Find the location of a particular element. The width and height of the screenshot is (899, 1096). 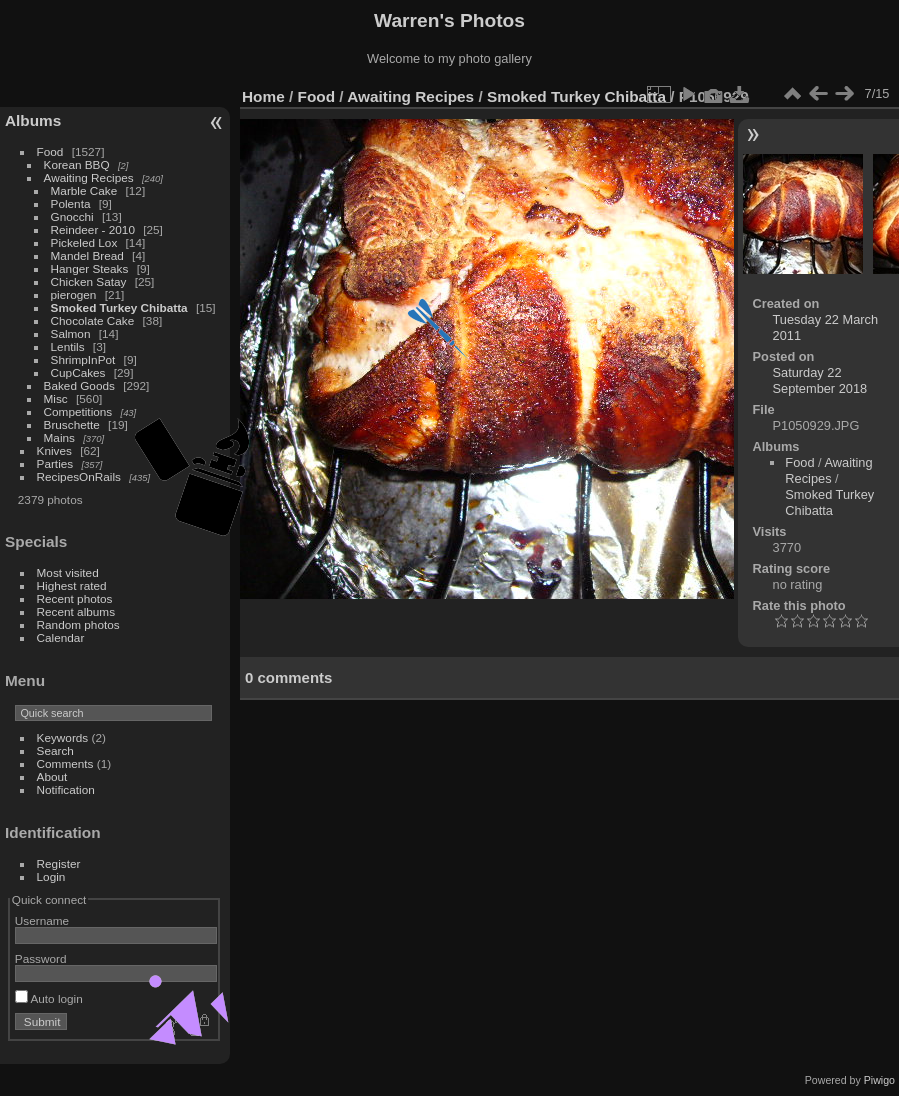

ignite or activate a fire-related feature is located at coordinates (192, 477).